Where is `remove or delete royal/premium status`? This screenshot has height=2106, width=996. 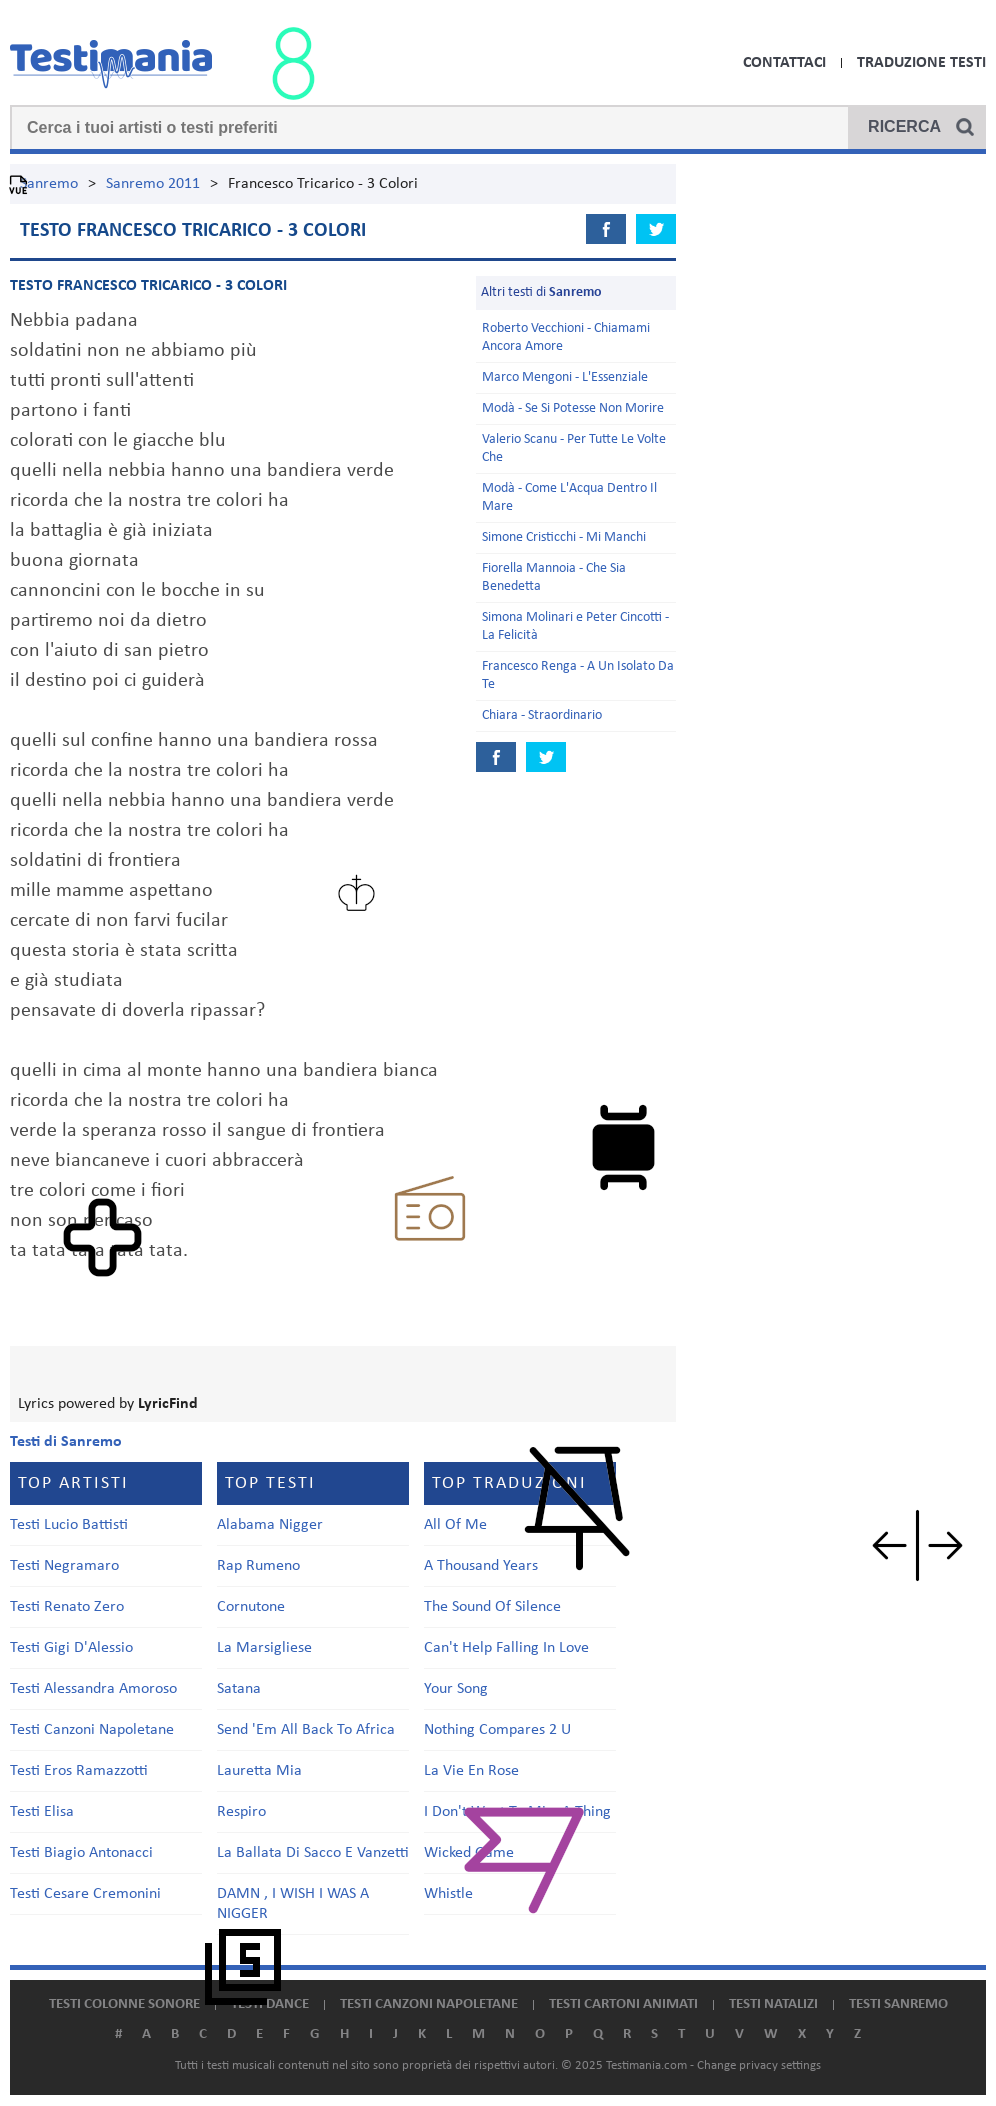 remove or delete royal/premium status is located at coordinates (356, 895).